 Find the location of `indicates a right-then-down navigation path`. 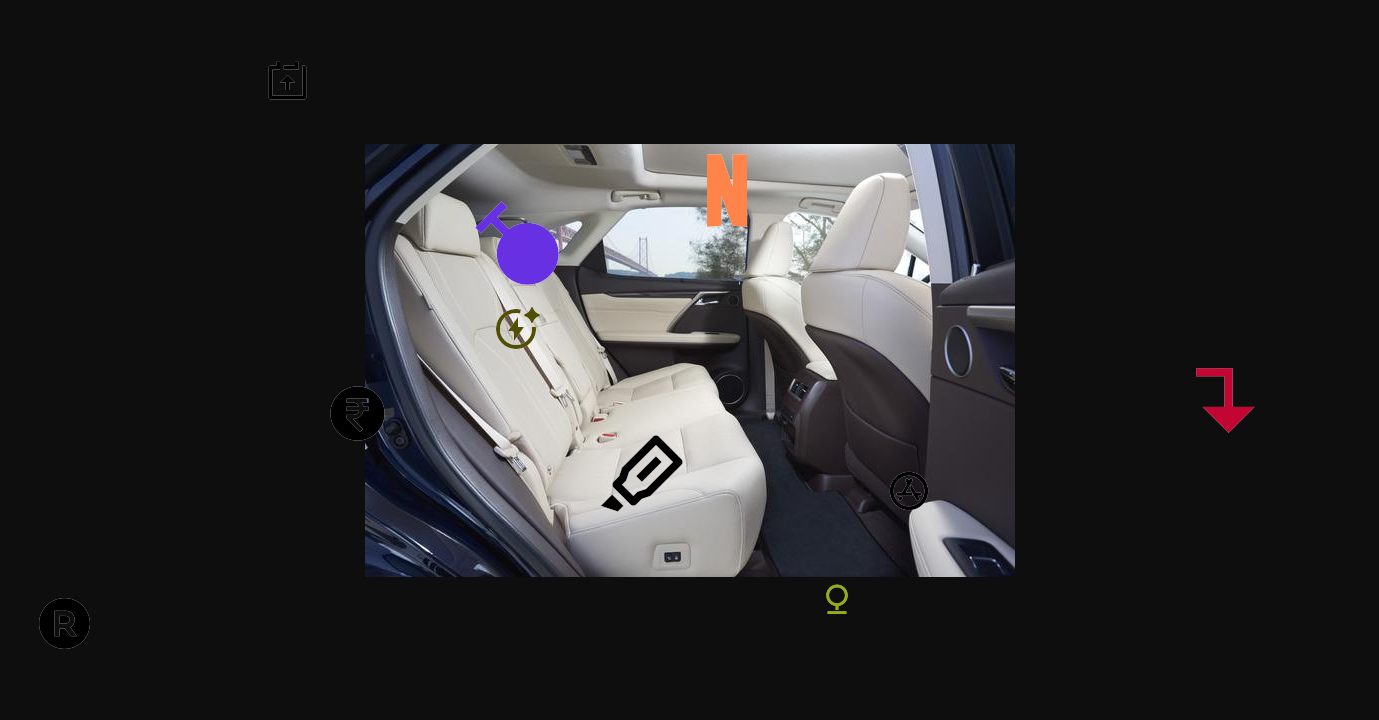

indicates a right-then-down navigation path is located at coordinates (1224, 396).